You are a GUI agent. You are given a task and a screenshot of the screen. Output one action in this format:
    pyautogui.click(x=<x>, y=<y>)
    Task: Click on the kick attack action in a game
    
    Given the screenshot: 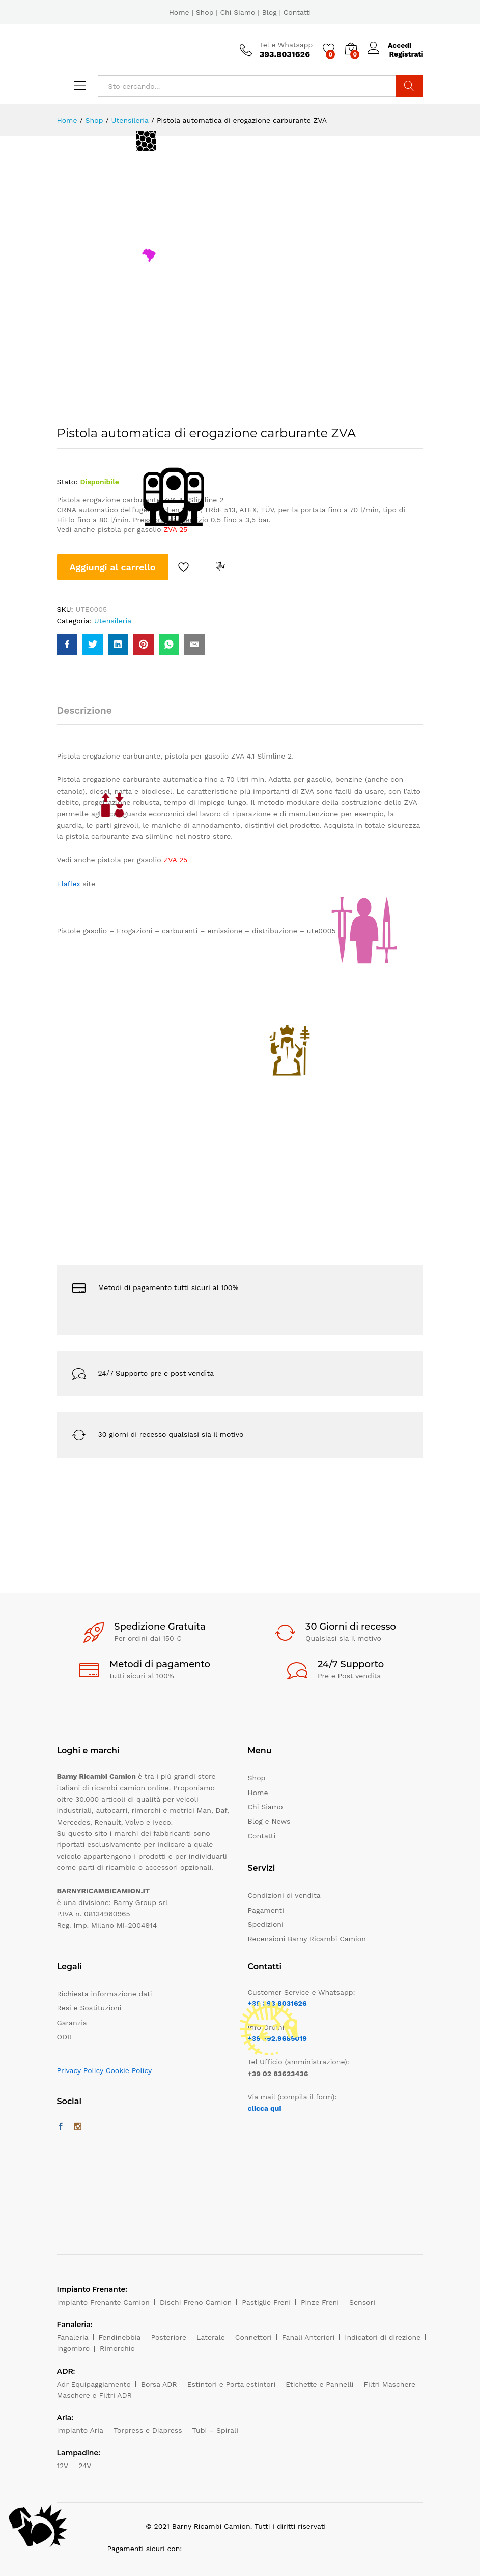 What is the action you would take?
    pyautogui.click(x=38, y=2526)
    